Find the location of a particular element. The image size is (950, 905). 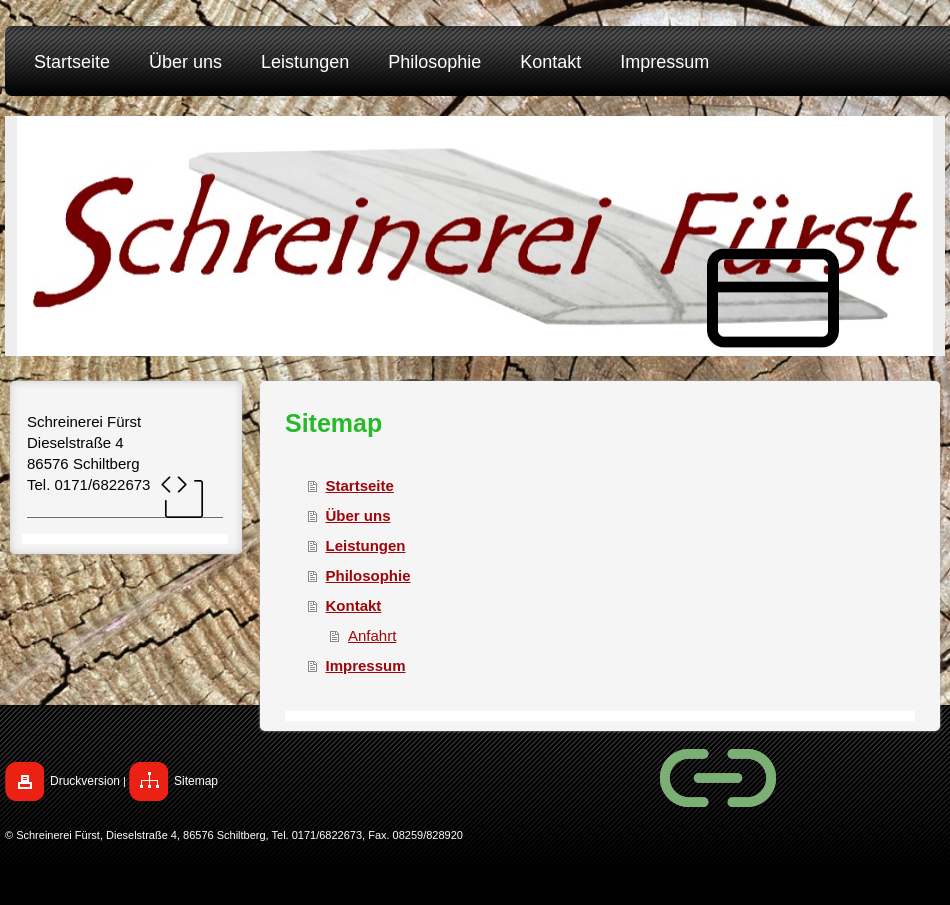

manage payment methods is located at coordinates (773, 298).